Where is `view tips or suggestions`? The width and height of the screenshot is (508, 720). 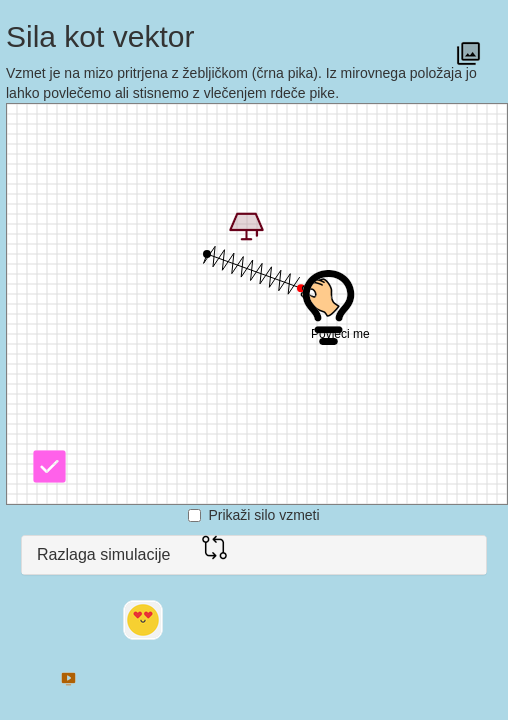 view tips or suggestions is located at coordinates (328, 307).